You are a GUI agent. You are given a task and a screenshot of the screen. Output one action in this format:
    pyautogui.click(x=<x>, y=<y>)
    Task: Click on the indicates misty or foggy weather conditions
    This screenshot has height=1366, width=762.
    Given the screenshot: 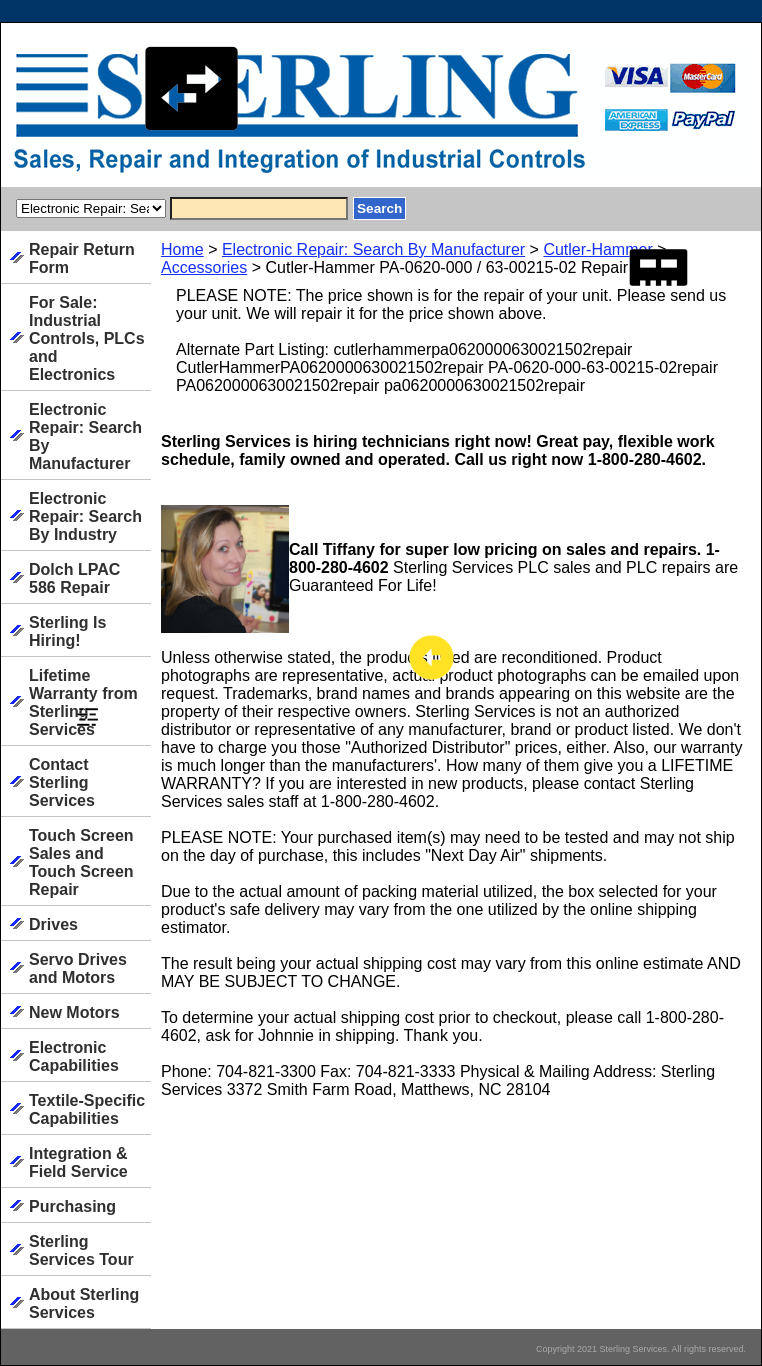 What is the action you would take?
    pyautogui.click(x=87, y=716)
    